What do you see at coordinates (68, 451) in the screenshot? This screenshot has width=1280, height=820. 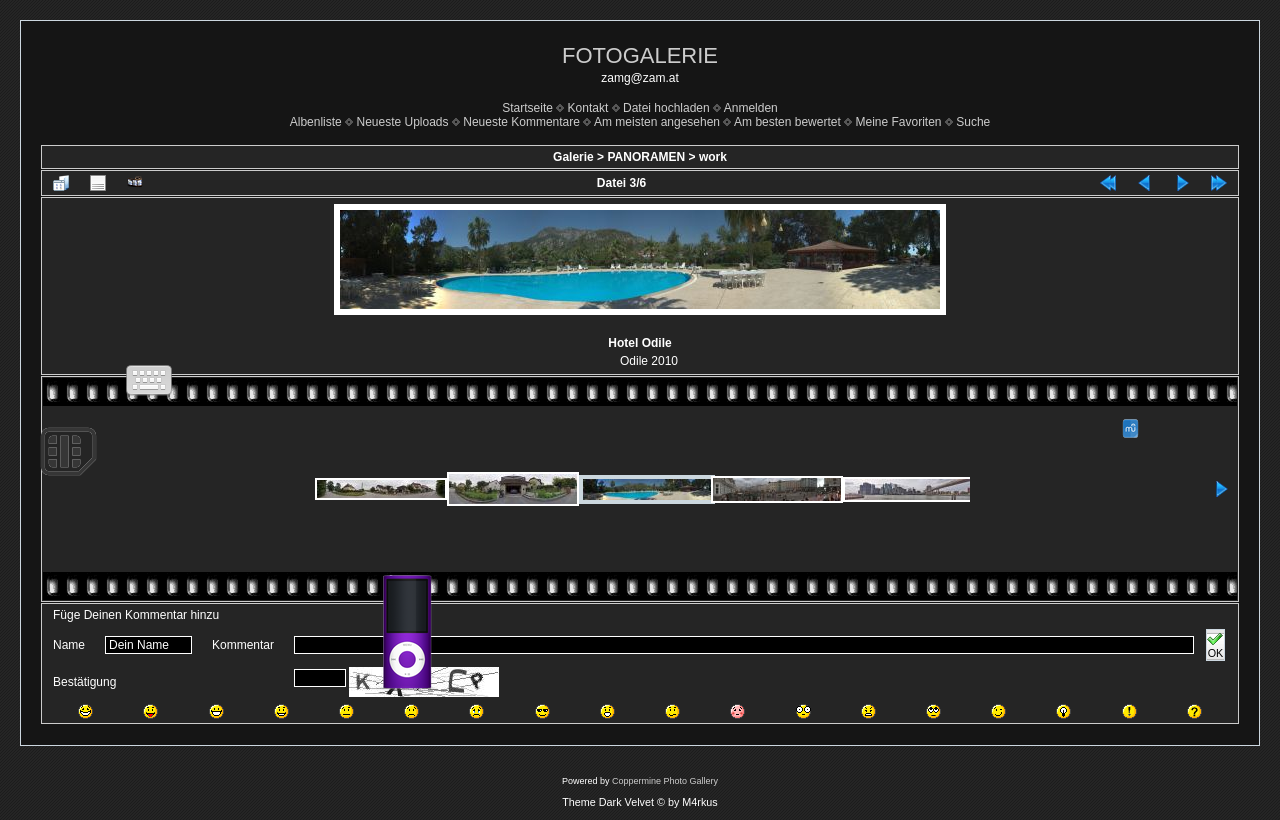 I see `indicates sim card status or settings` at bounding box center [68, 451].